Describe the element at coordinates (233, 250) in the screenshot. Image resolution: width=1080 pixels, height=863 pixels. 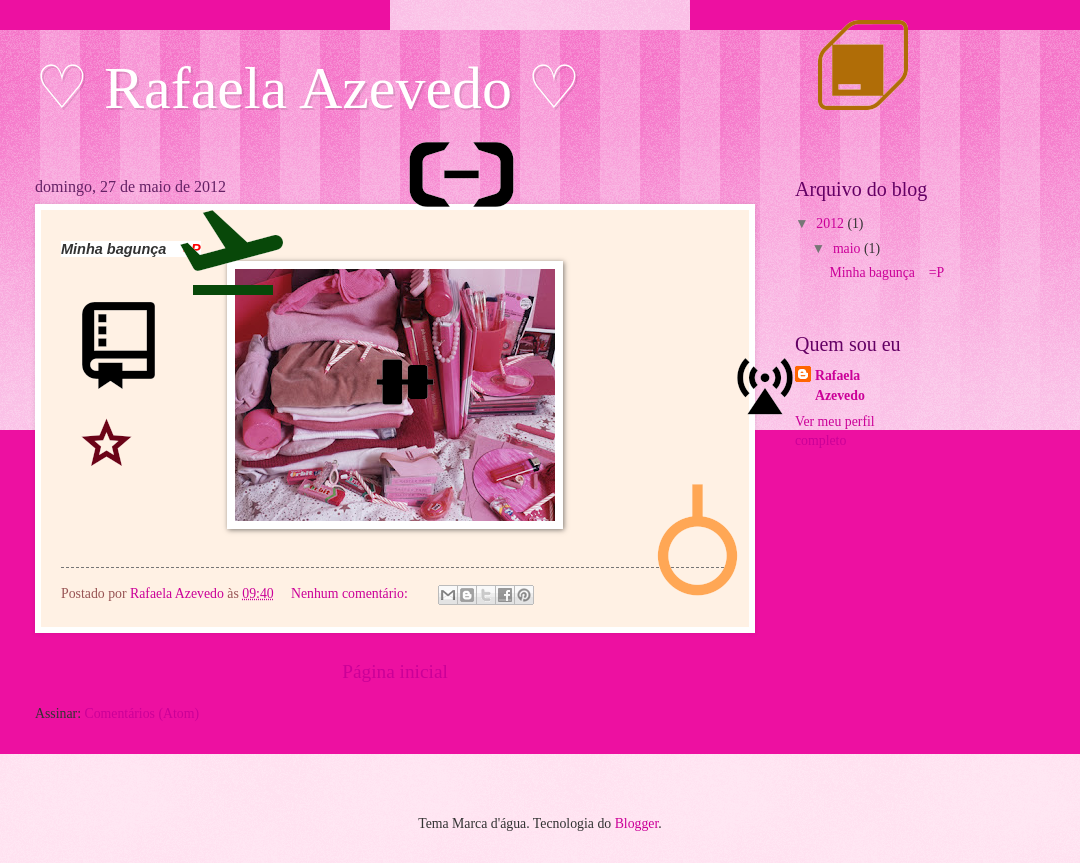
I see `view departure flights` at that location.